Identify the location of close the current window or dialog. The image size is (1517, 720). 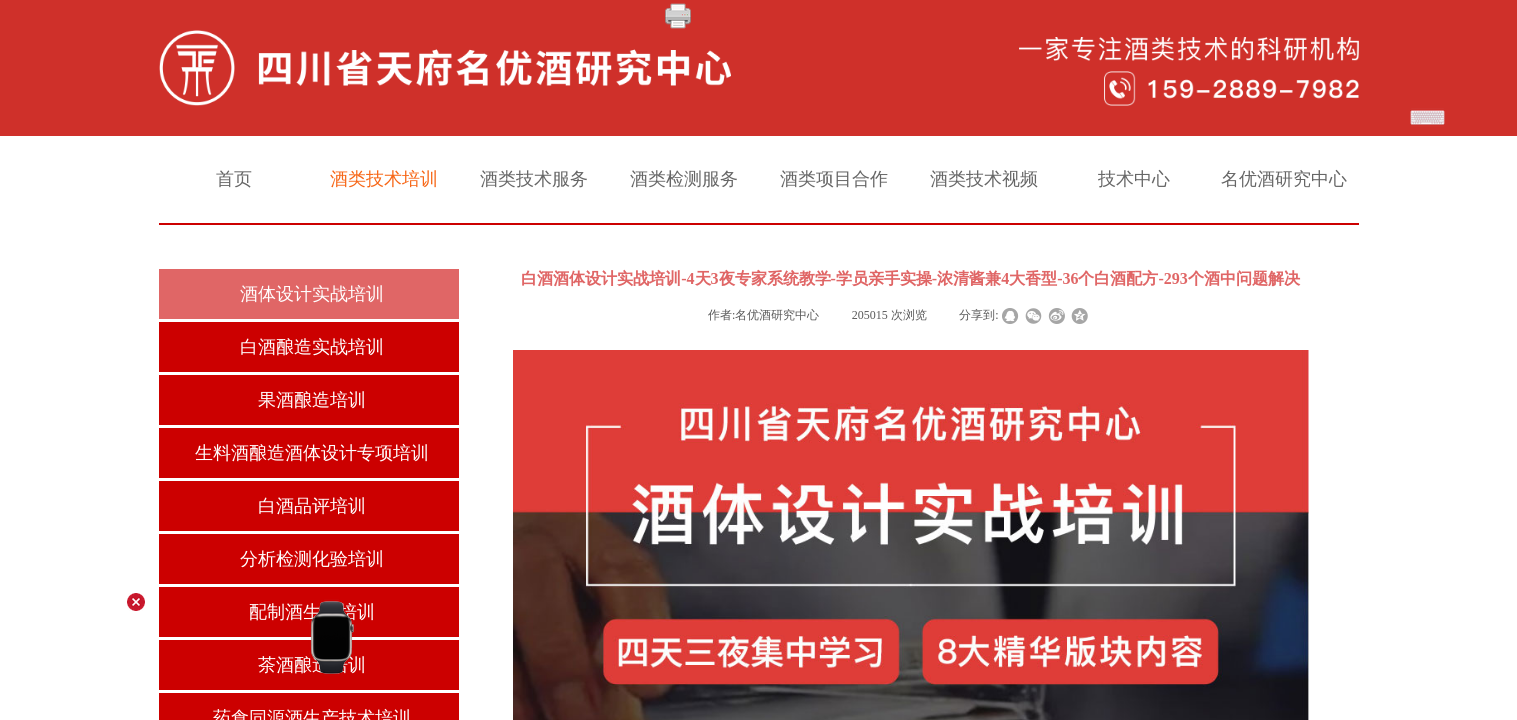
(136, 602).